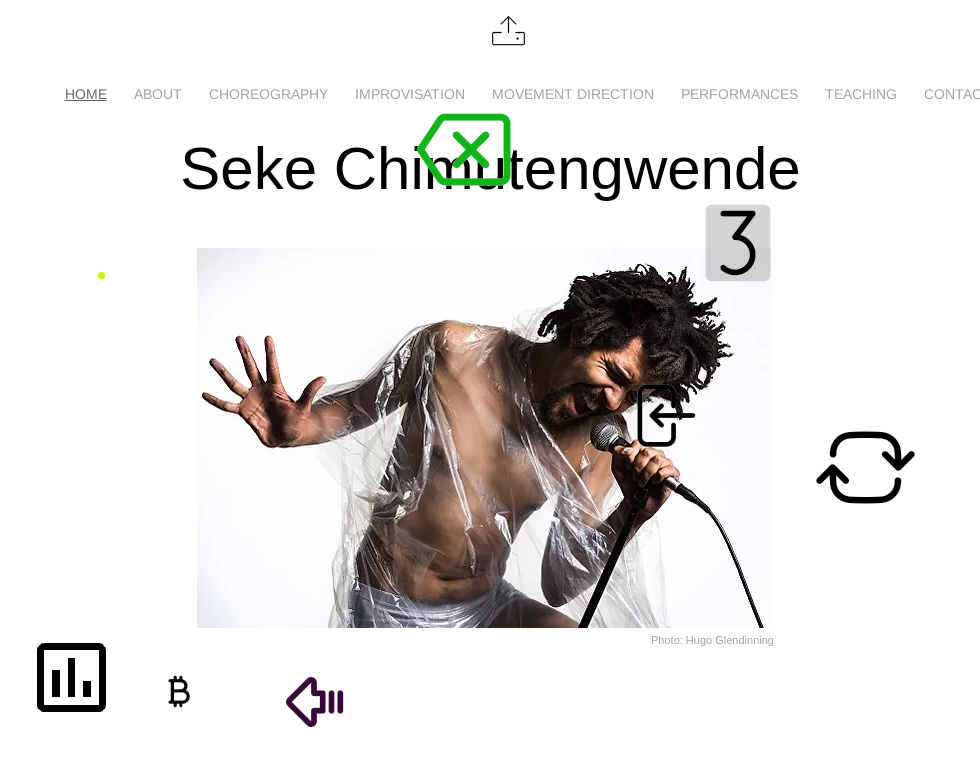 The height and width of the screenshot is (770, 980). Describe the element at coordinates (865, 467) in the screenshot. I see `refresh or reload content` at that location.